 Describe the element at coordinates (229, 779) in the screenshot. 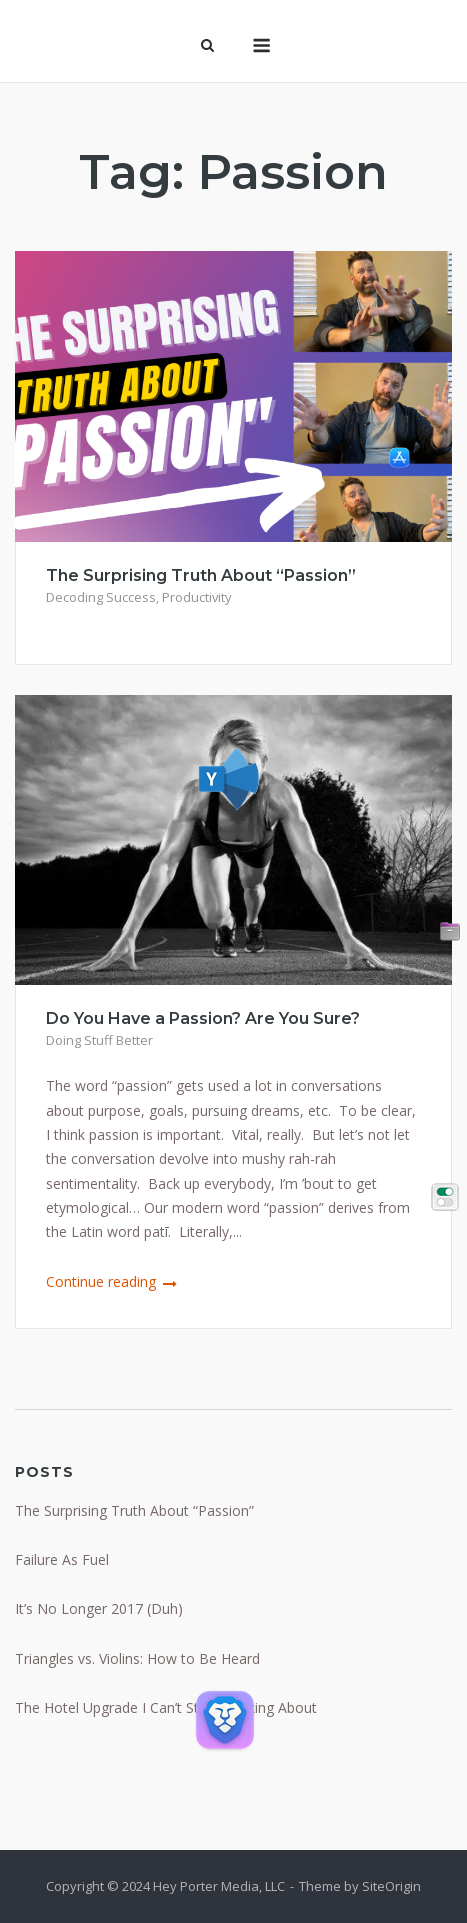

I see `open Microsoft Yammer app` at that location.